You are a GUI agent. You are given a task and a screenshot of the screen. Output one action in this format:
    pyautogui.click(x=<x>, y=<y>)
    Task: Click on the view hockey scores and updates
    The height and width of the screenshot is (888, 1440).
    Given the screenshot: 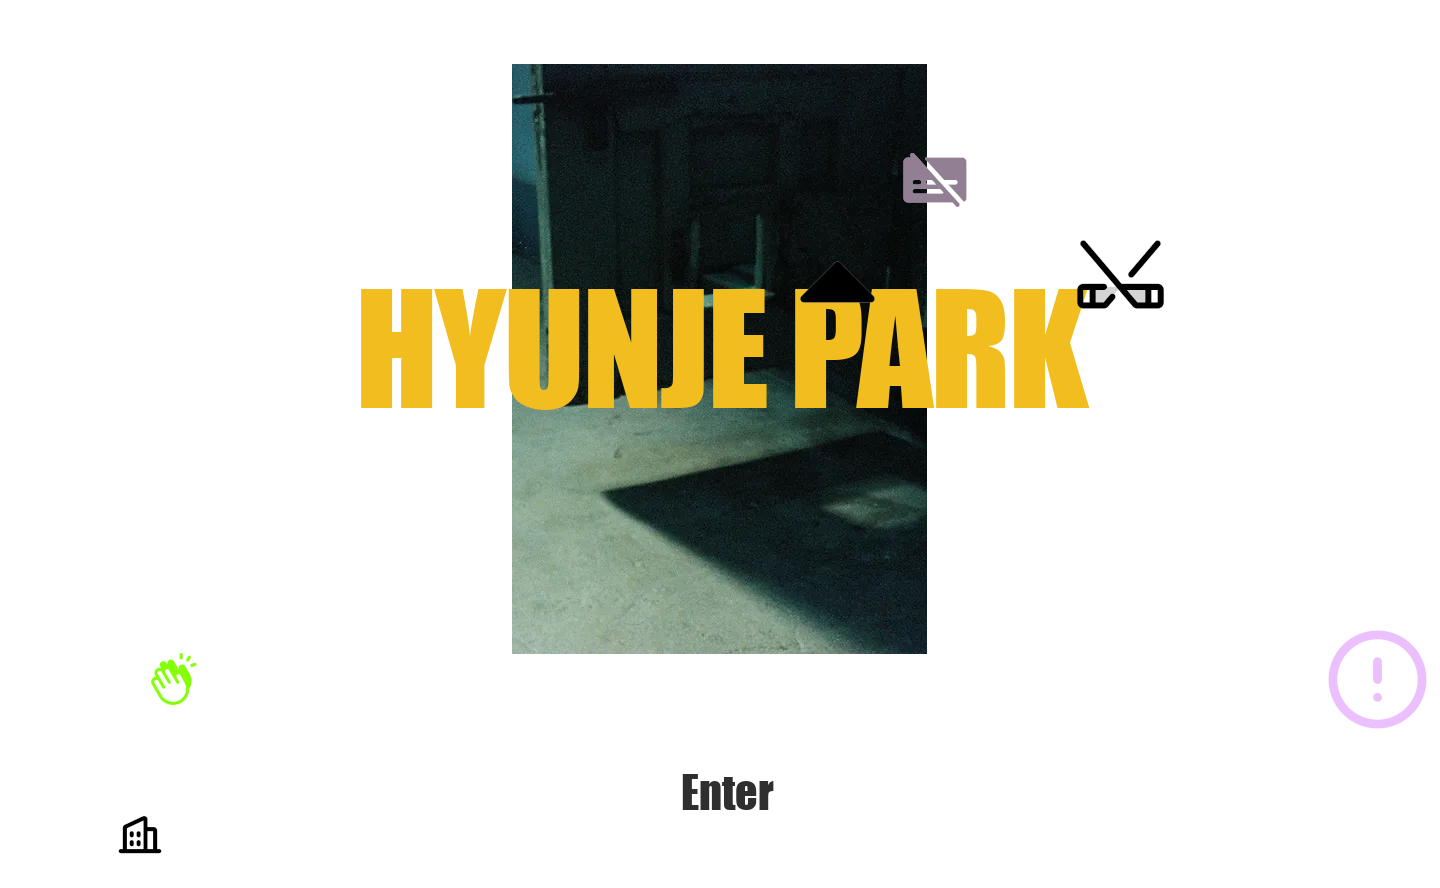 What is the action you would take?
    pyautogui.click(x=1120, y=274)
    